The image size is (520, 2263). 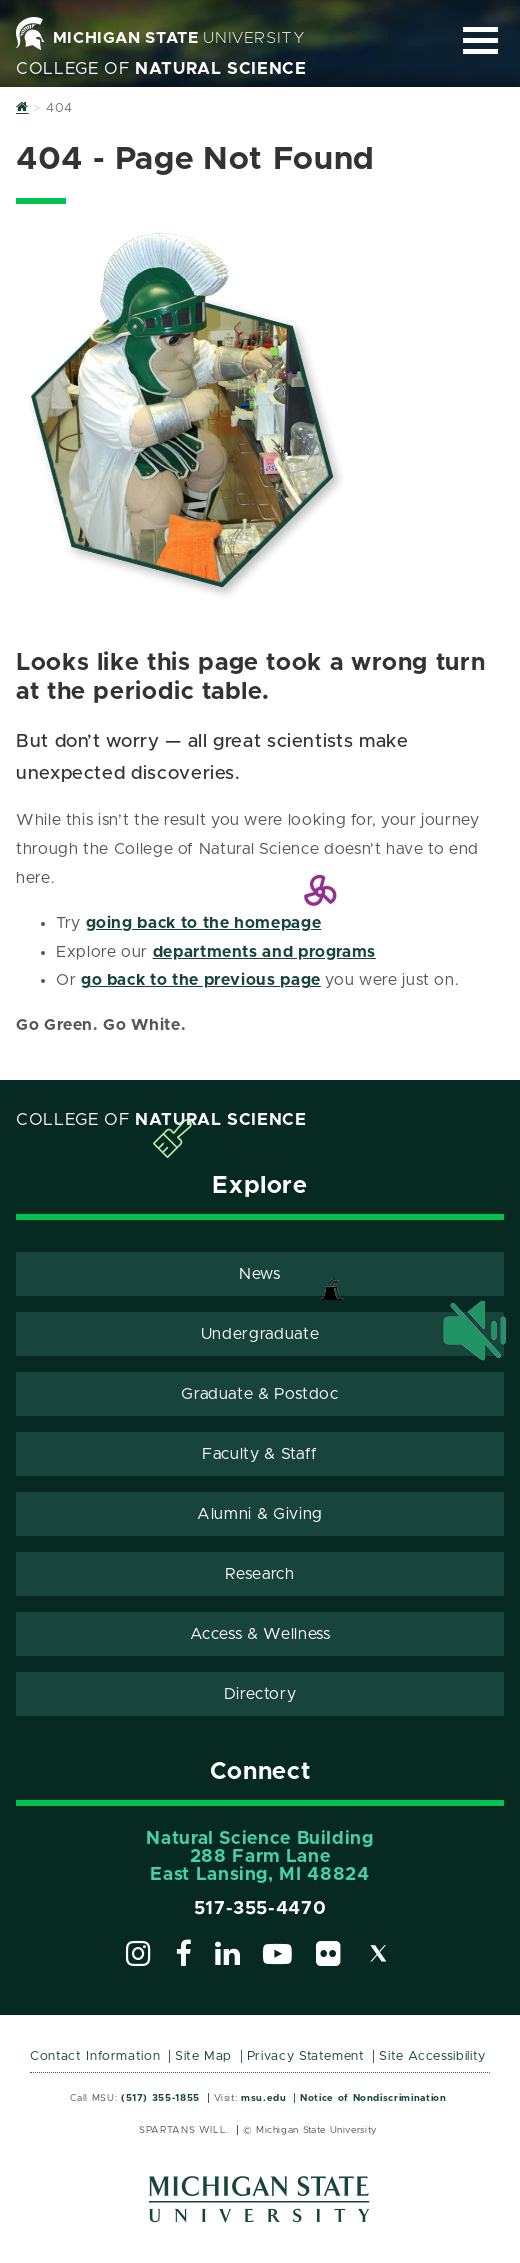 What do you see at coordinates (332, 1291) in the screenshot?
I see `view nuclear power plant status` at bounding box center [332, 1291].